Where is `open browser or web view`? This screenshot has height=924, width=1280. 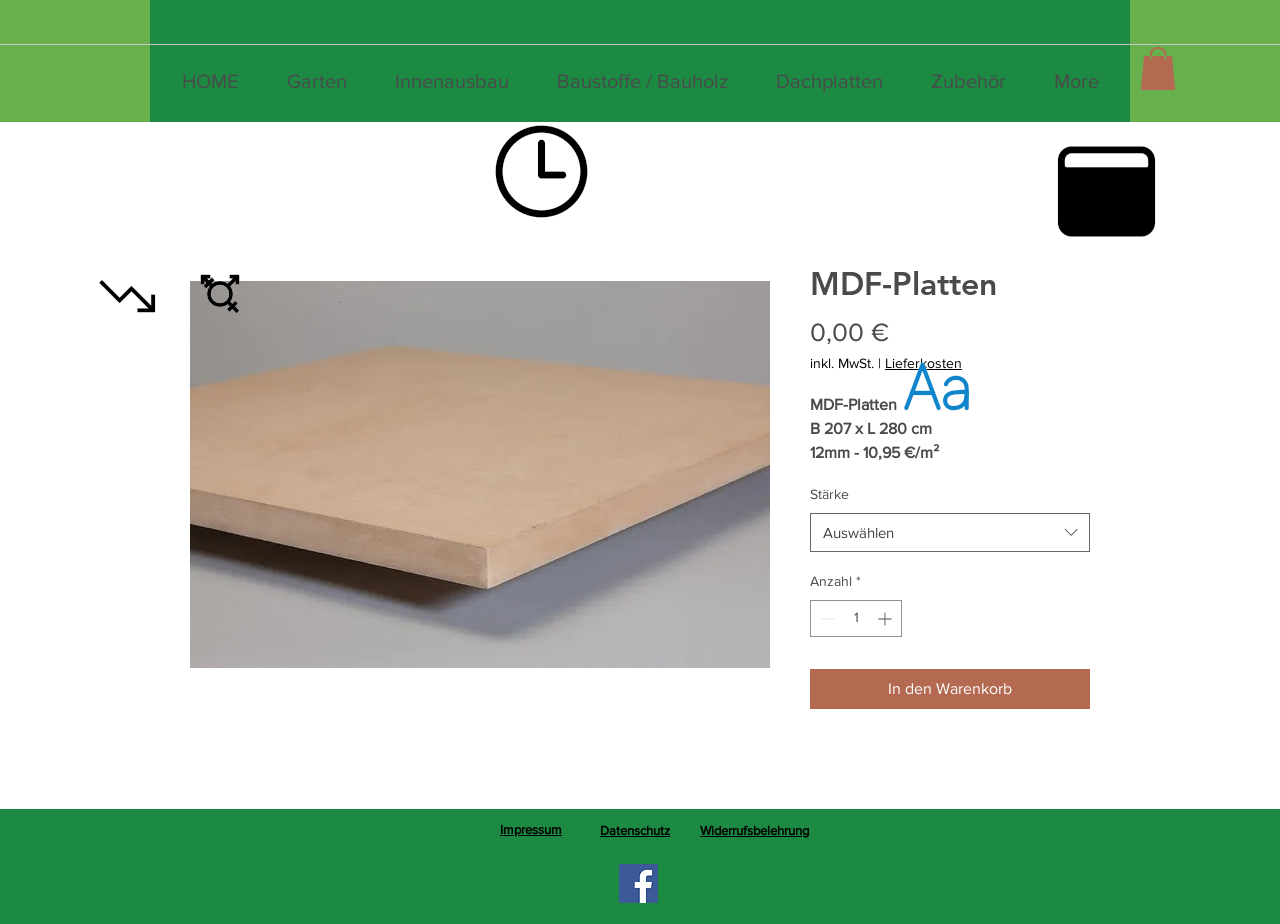
open browser or web view is located at coordinates (1106, 191).